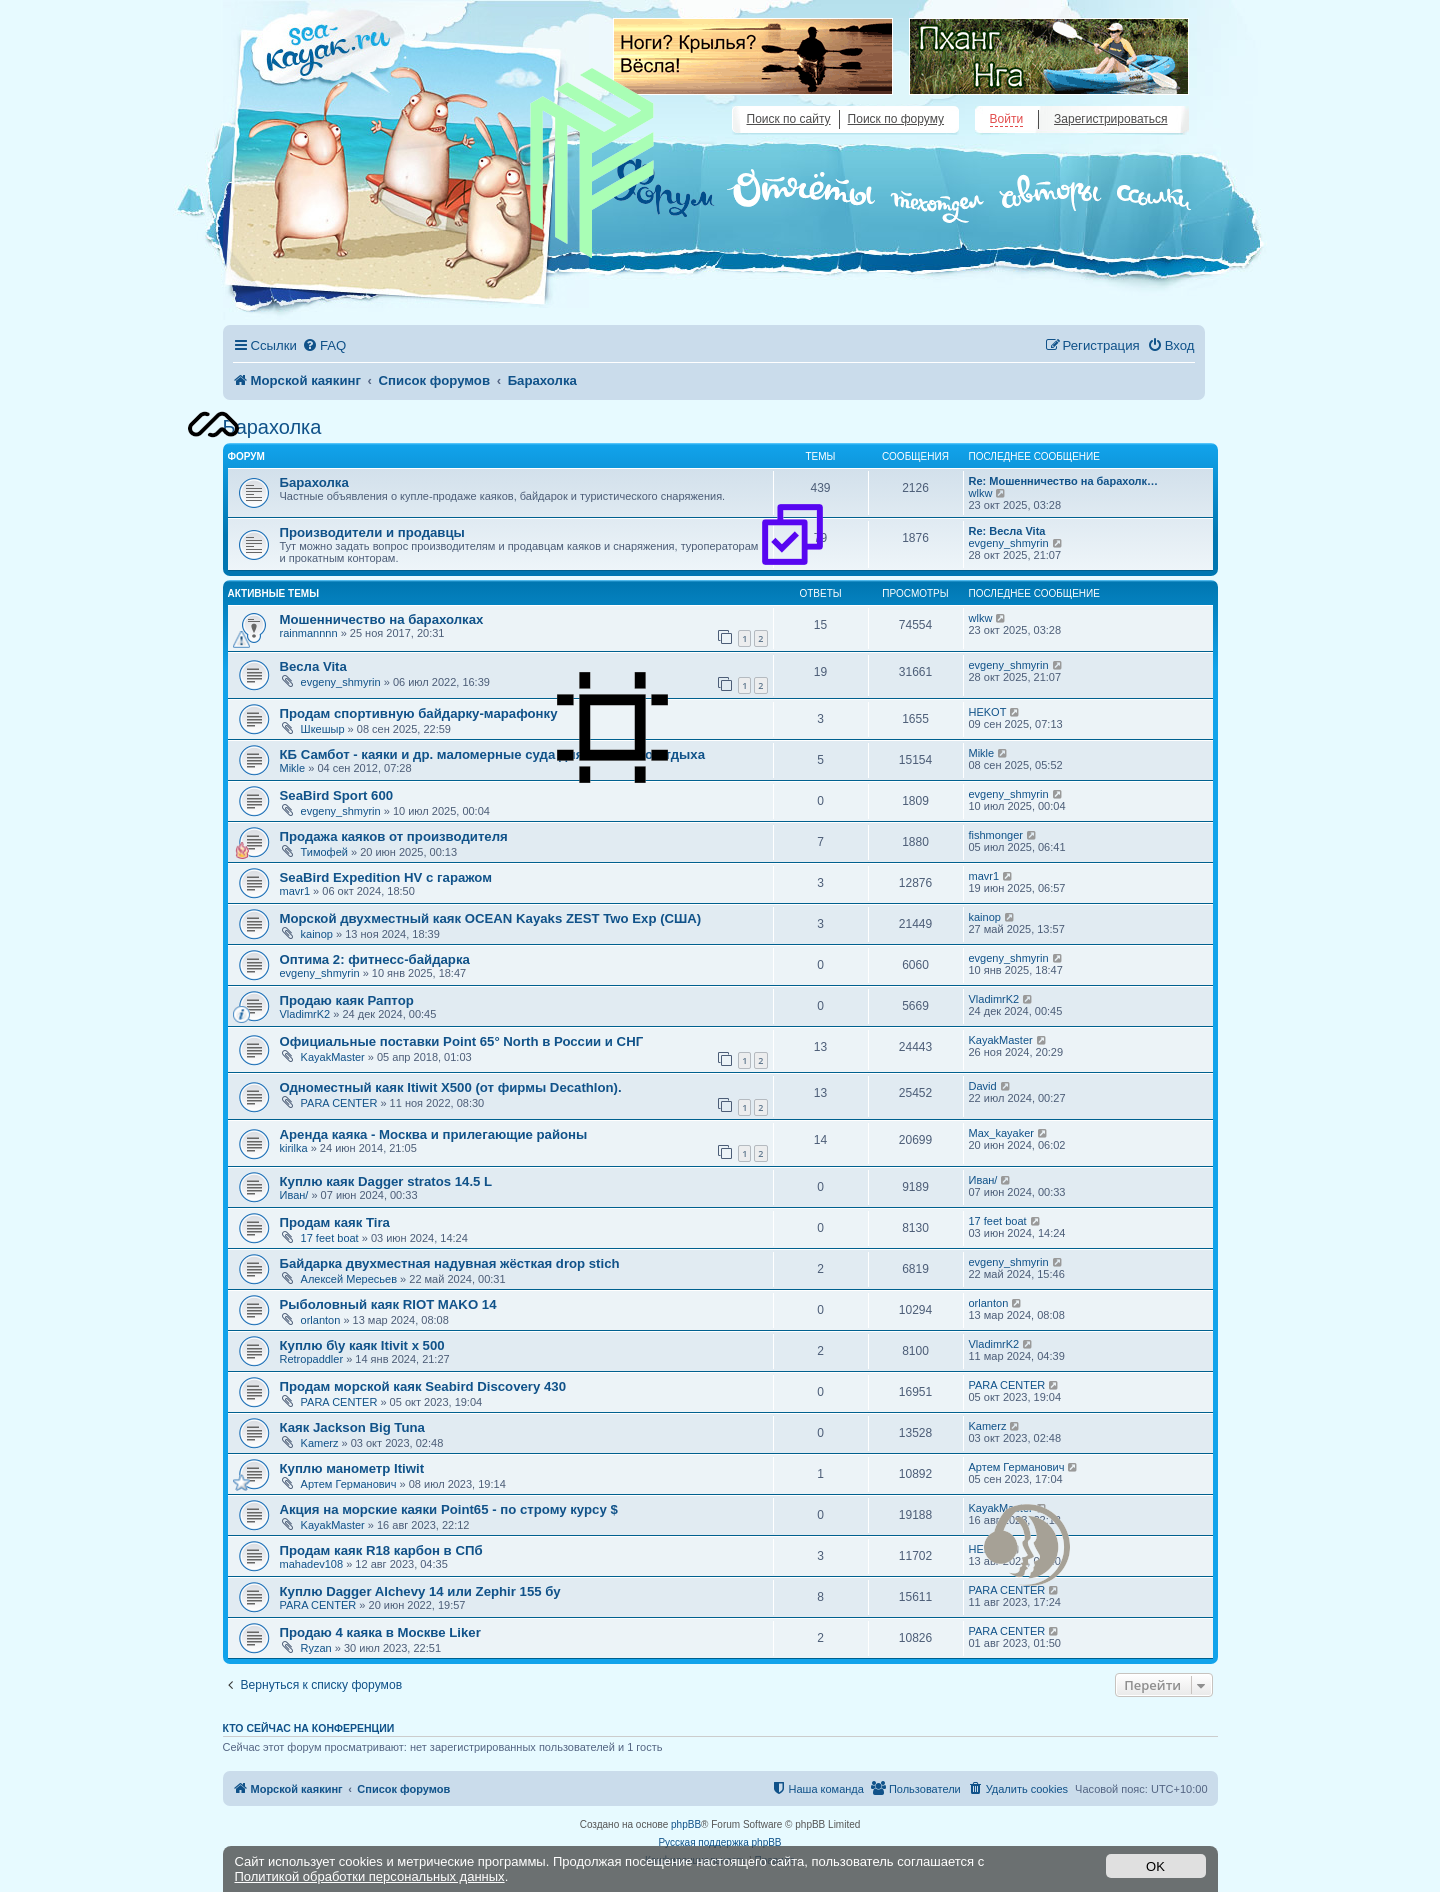  I want to click on select or edit an artboard, so click(612, 727).